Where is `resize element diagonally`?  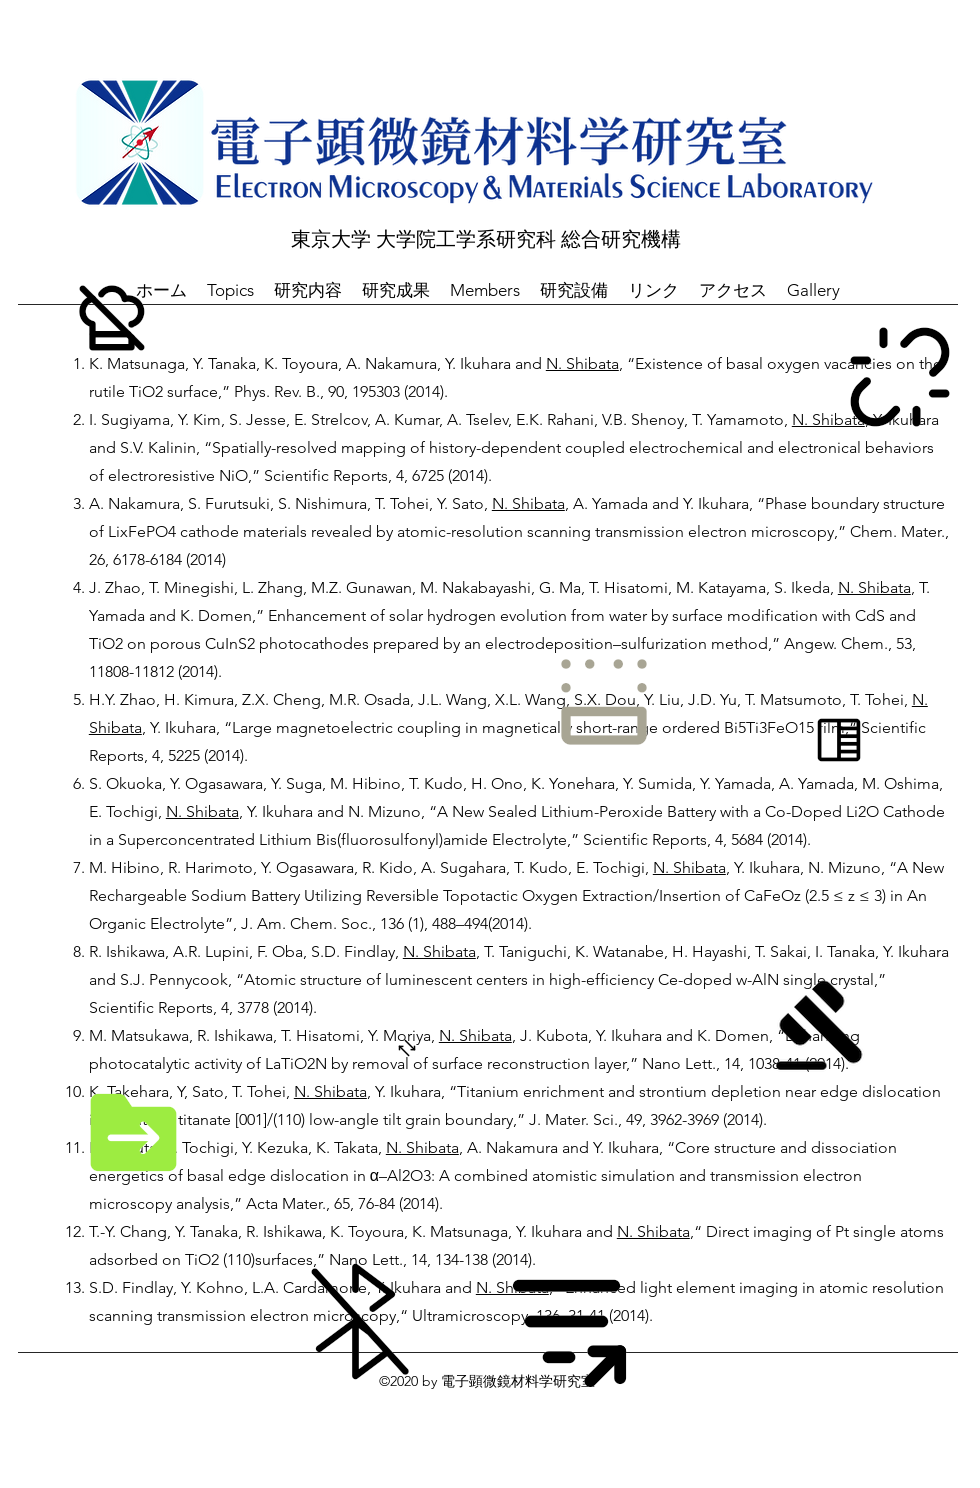
resize element diagonally is located at coordinates (407, 1048).